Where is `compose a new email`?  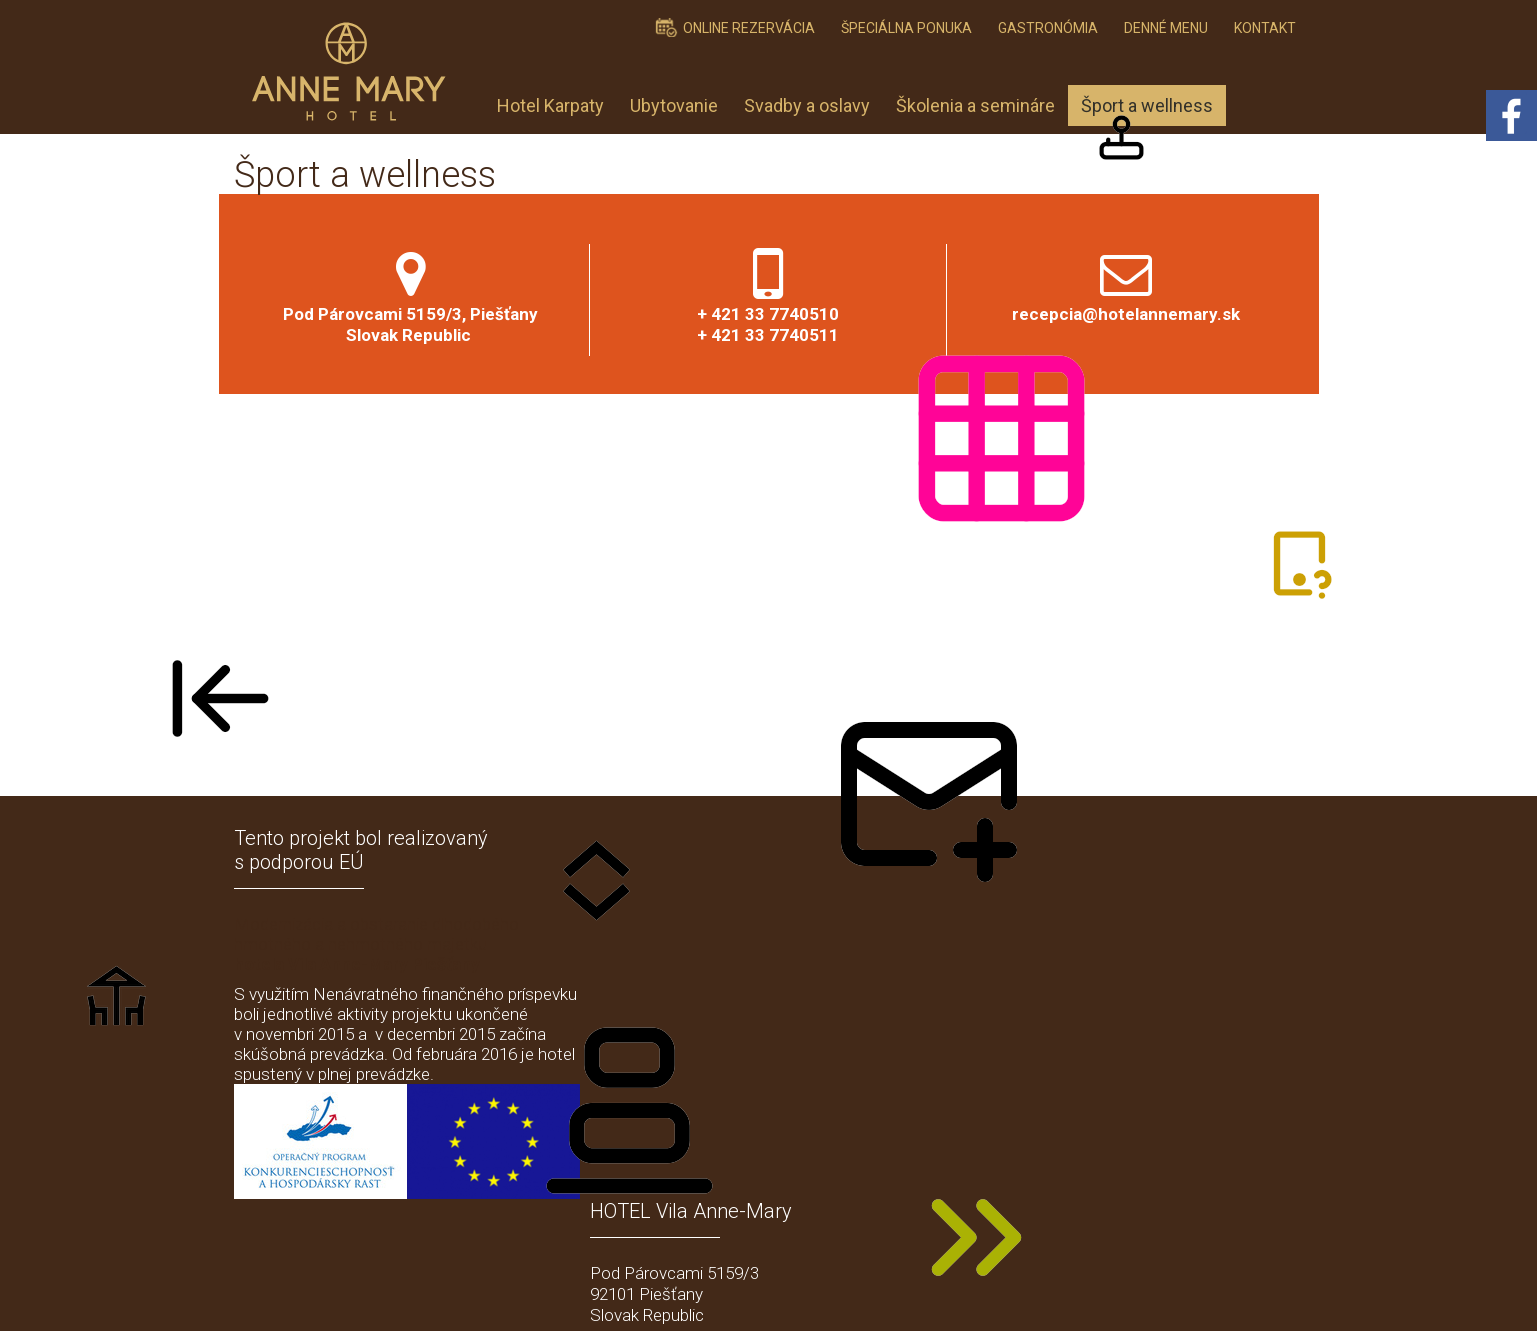 compose a new email is located at coordinates (929, 794).